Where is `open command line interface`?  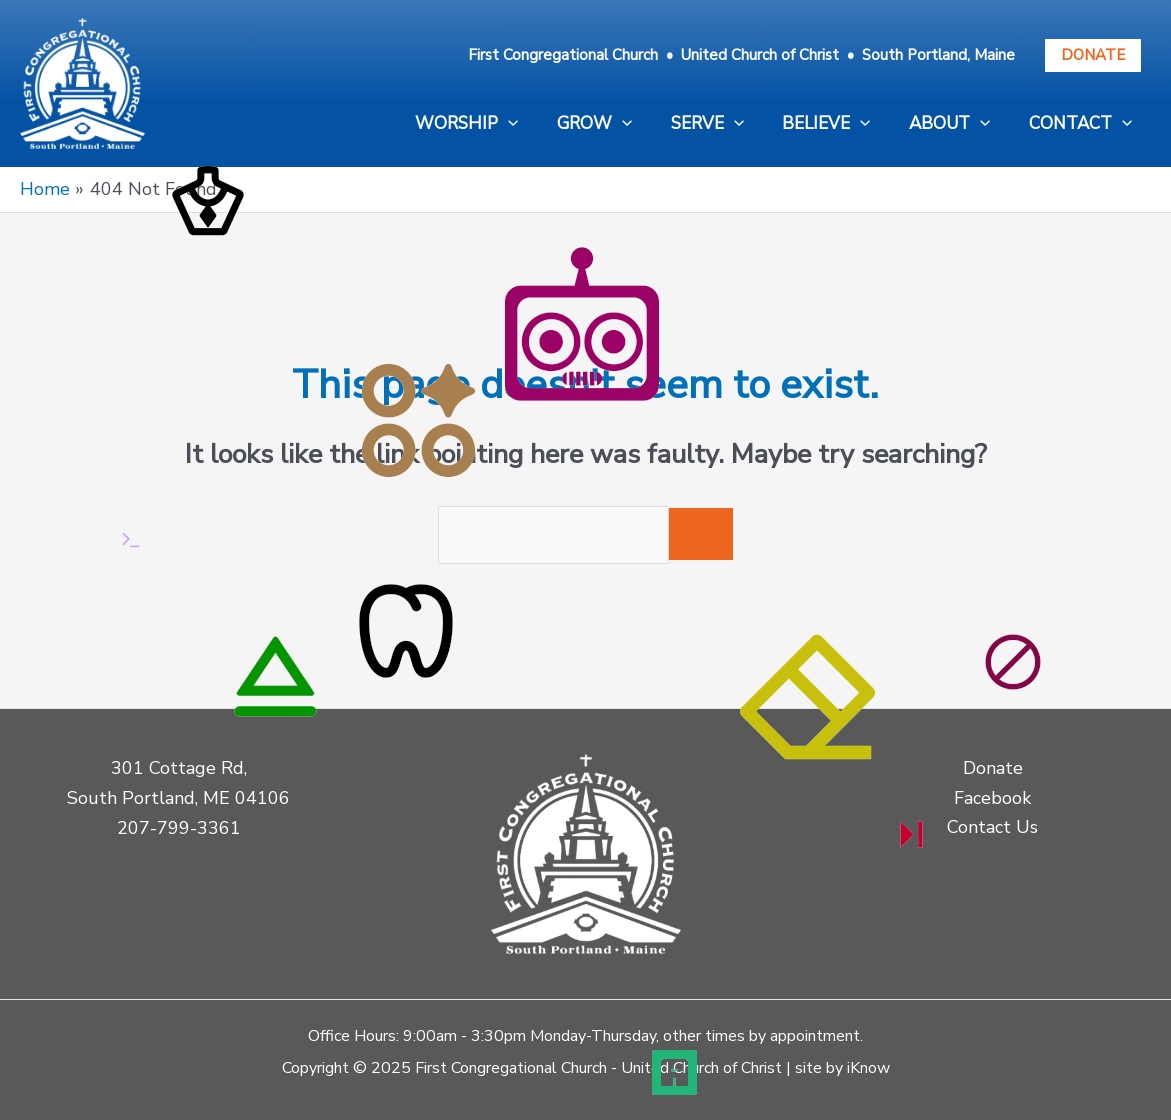
open command line interface is located at coordinates (131, 539).